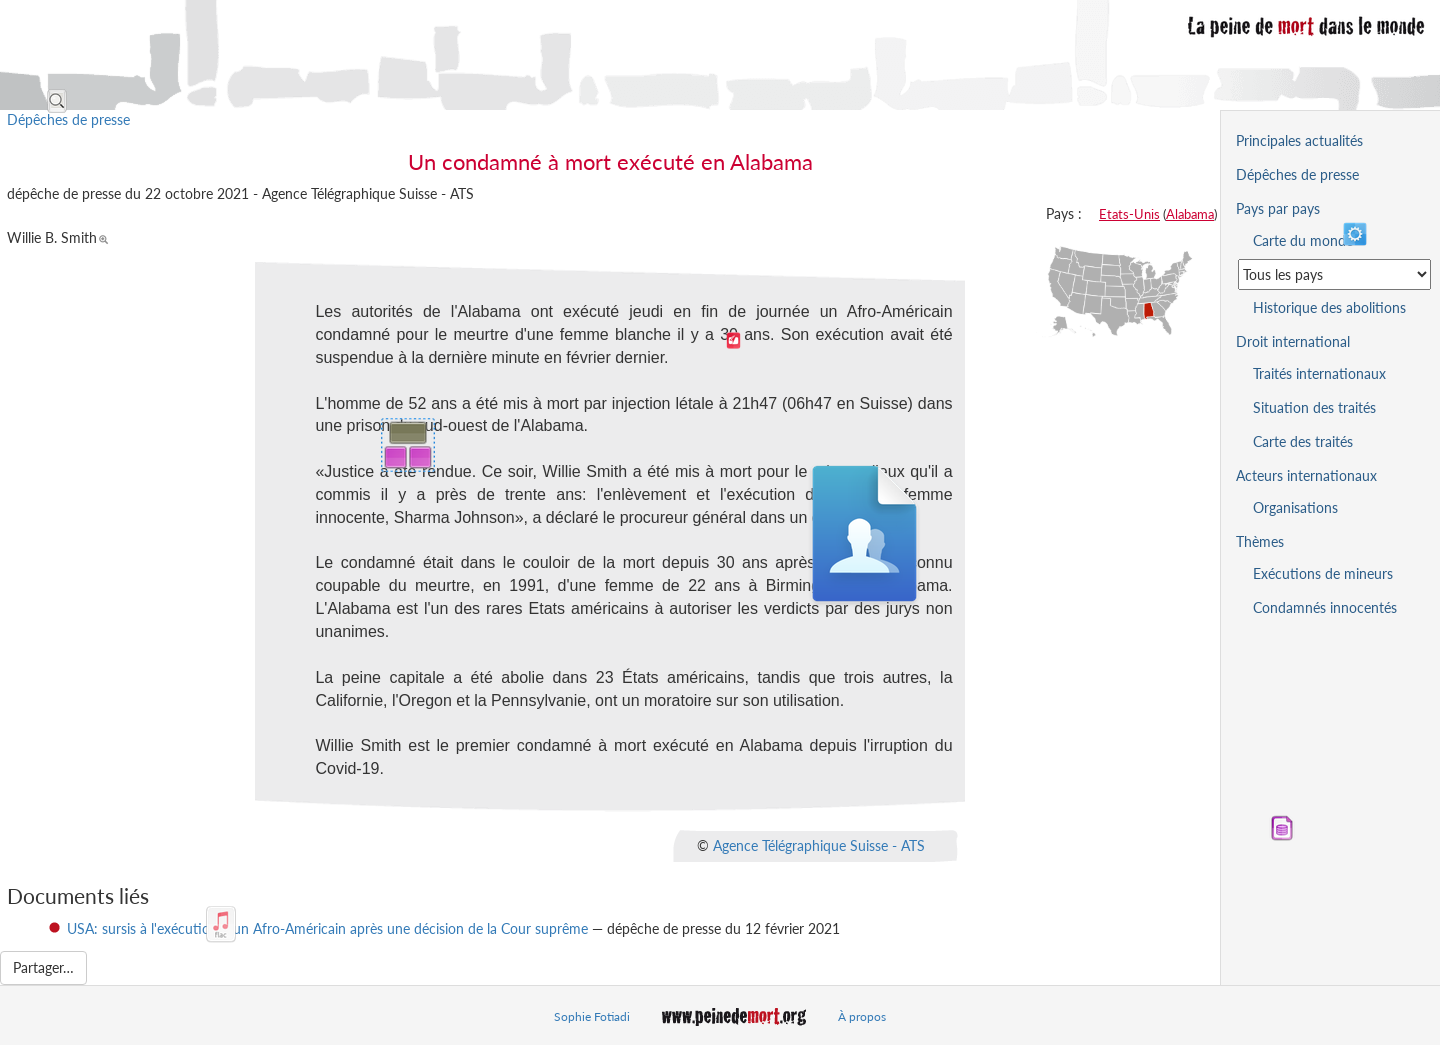  Describe the element at coordinates (408, 445) in the screenshot. I see `select all items in the current view` at that location.